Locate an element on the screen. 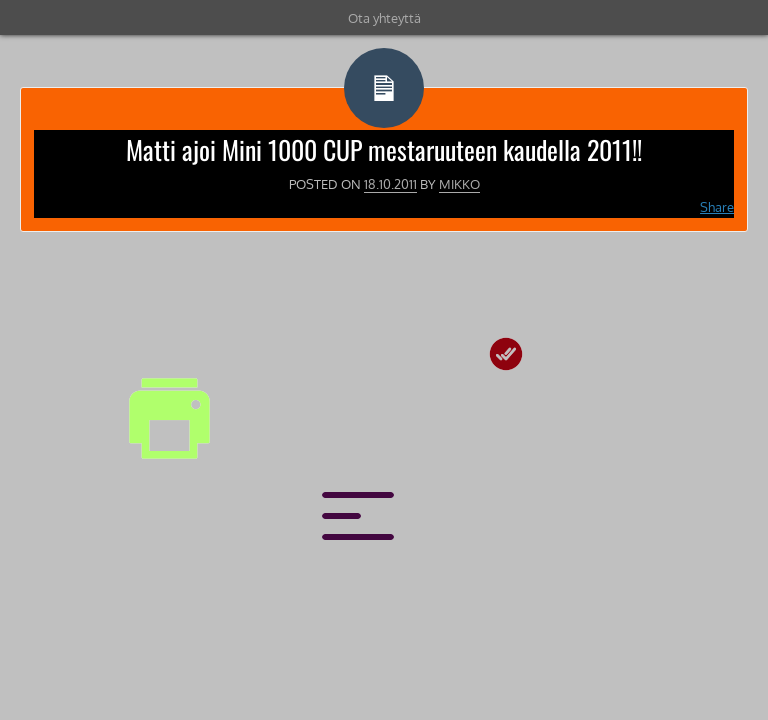 Image resolution: width=768 pixels, height=720 pixels. open navigation menu is located at coordinates (358, 516).